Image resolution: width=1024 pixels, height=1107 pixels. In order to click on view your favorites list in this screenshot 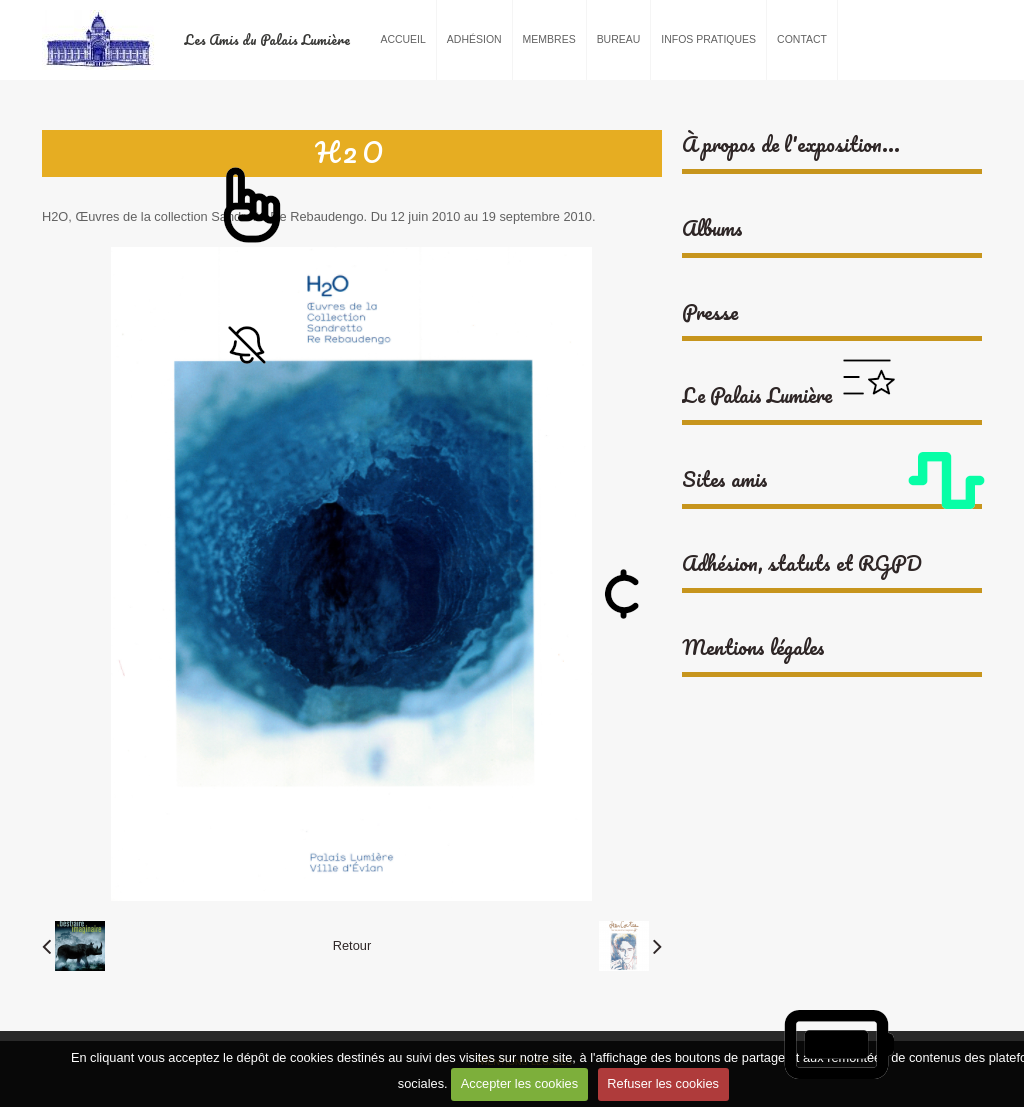, I will do `click(867, 377)`.